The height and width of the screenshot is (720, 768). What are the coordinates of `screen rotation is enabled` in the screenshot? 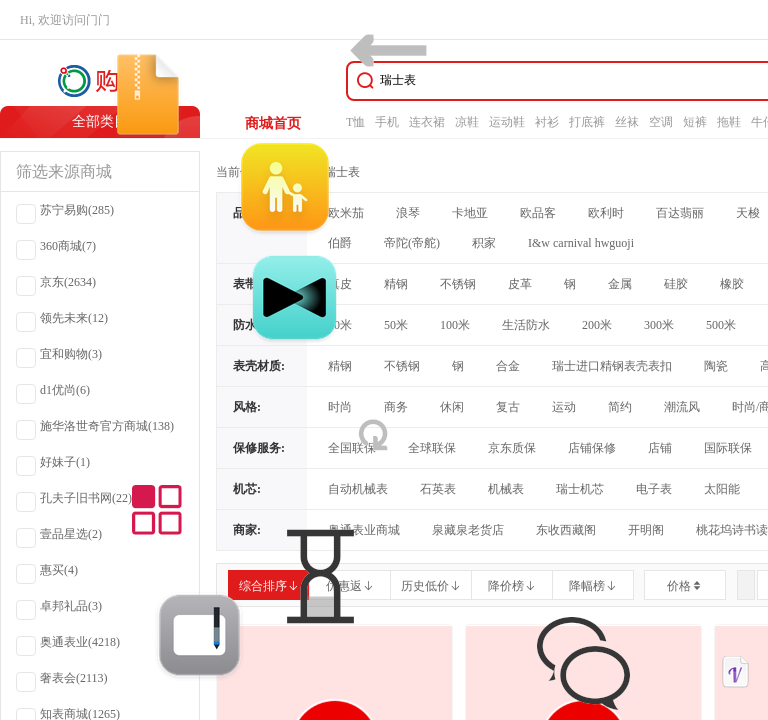 It's located at (373, 436).